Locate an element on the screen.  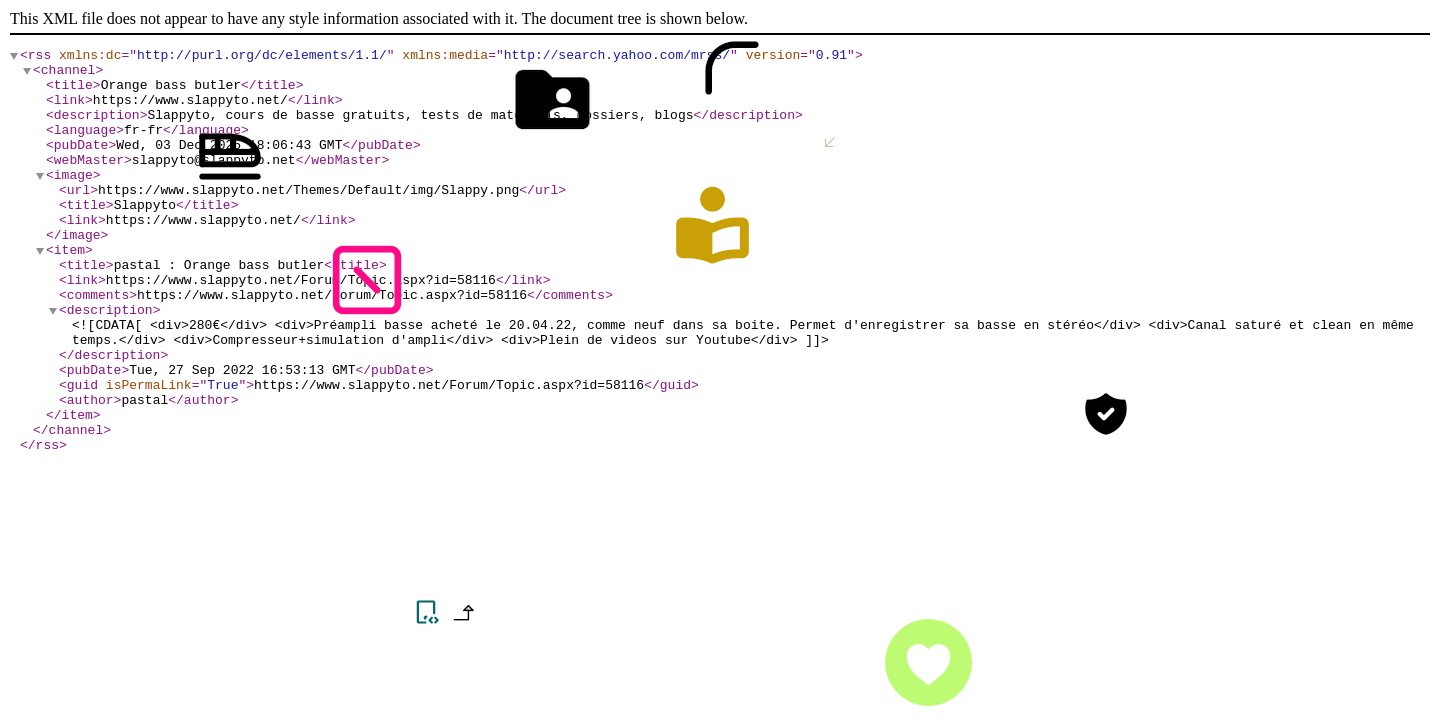
navigate to the bottom-left corner is located at coordinates (830, 142).